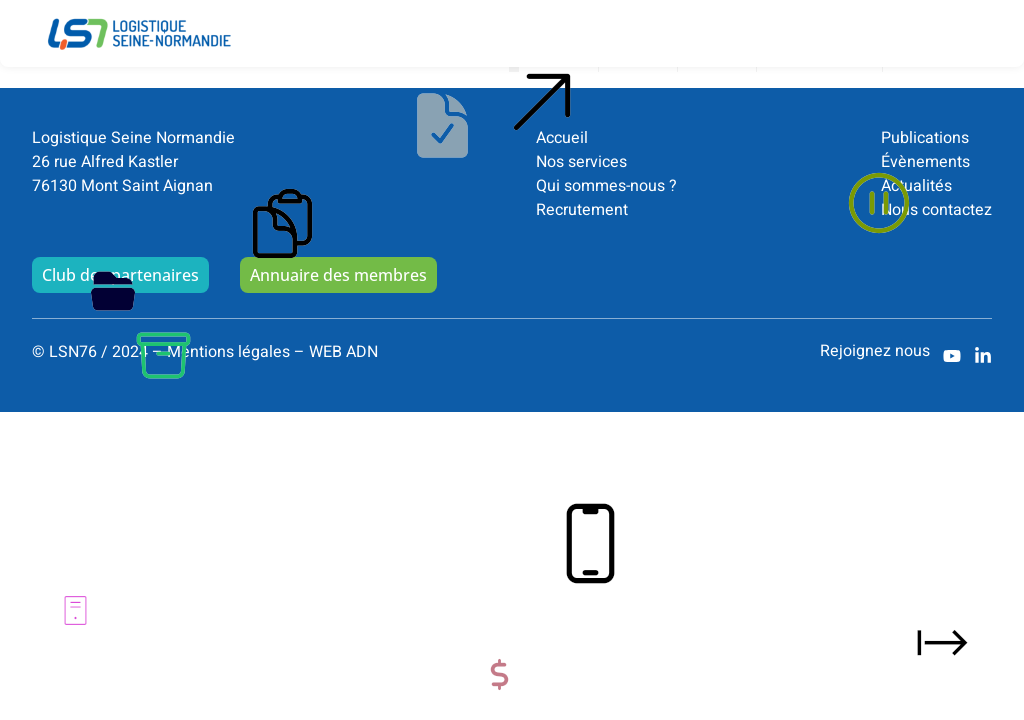  What do you see at coordinates (282, 223) in the screenshot?
I see `copy content to clipboard` at bounding box center [282, 223].